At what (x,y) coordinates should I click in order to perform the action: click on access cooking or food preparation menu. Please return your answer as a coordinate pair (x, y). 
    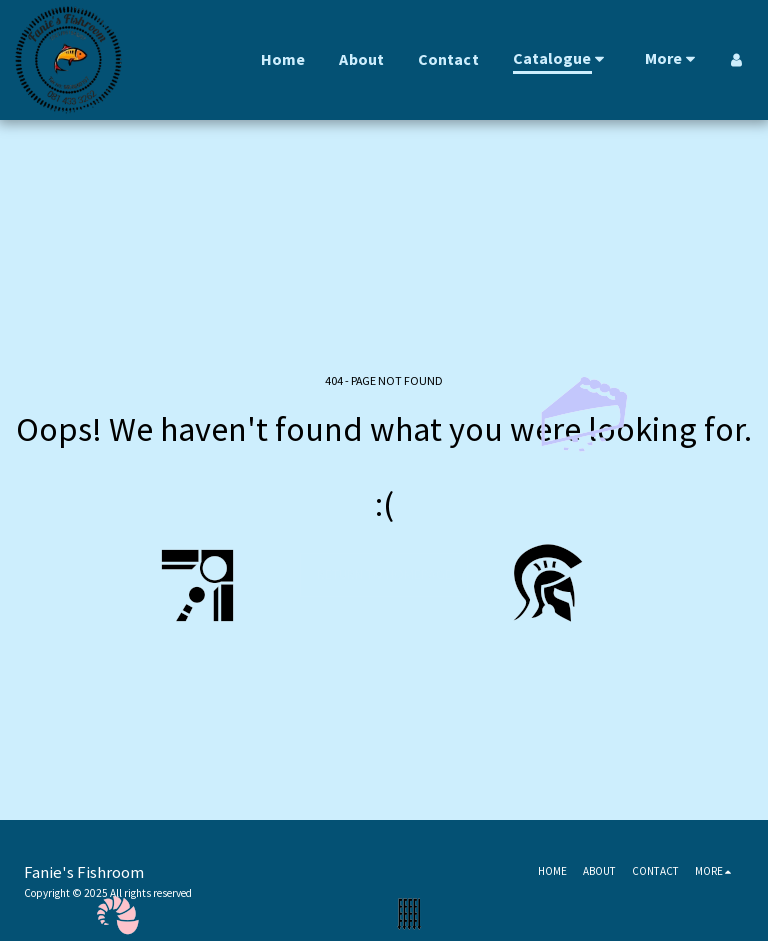
    Looking at the image, I should click on (117, 915).